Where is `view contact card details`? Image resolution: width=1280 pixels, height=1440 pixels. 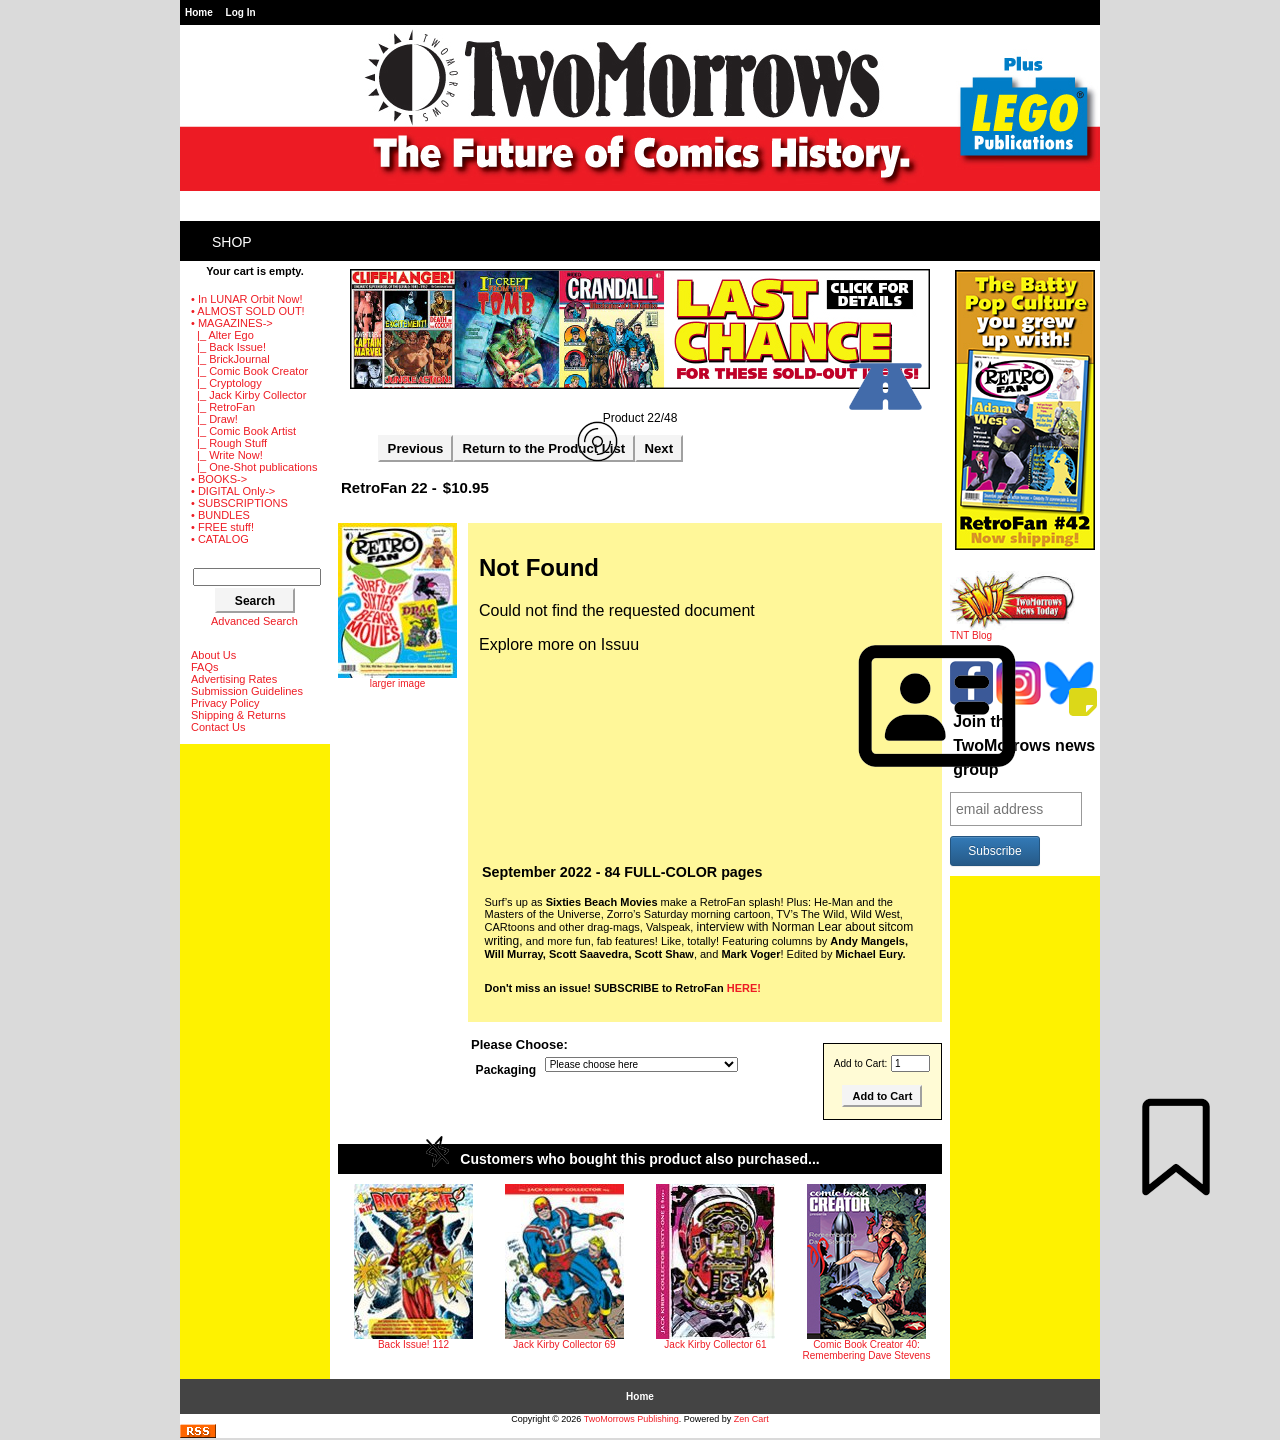 view contact card details is located at coordinates (937, 706).